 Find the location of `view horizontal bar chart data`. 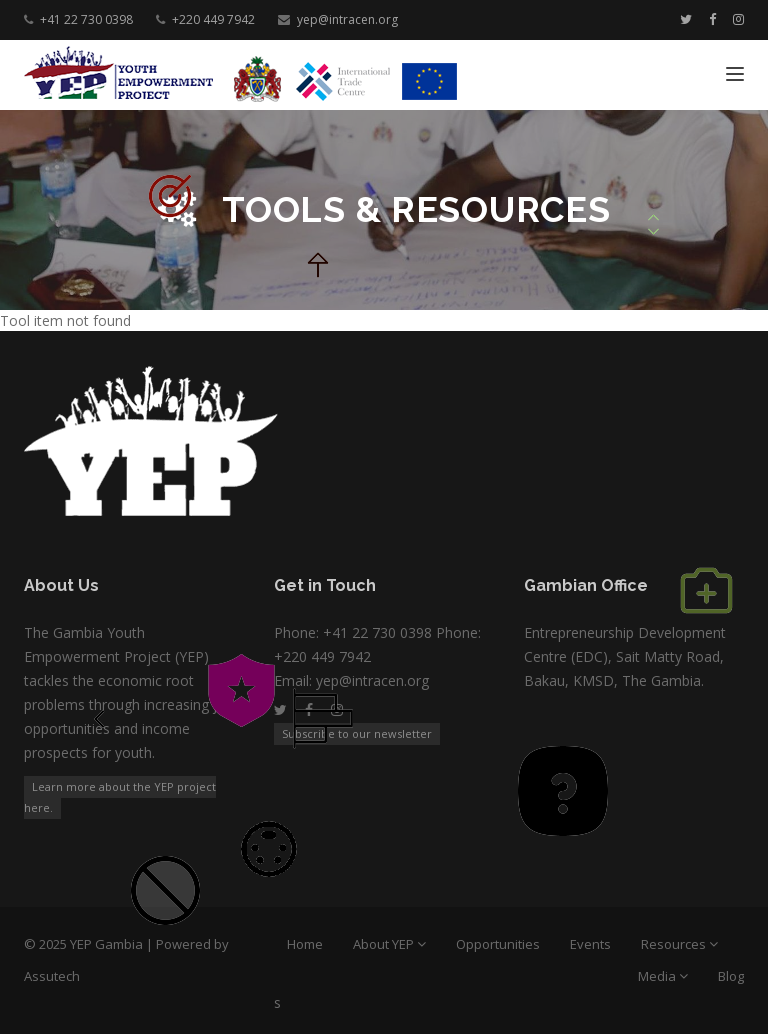

view horizontal bar chart data is located at coordinates (320, 718).